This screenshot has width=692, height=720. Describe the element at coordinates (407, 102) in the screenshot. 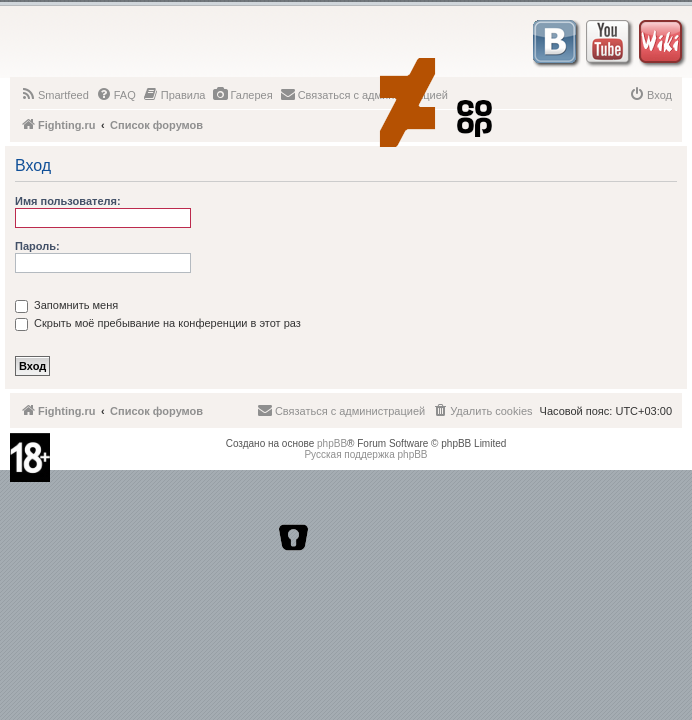

I see `open DeviantArt app or website` at that location.